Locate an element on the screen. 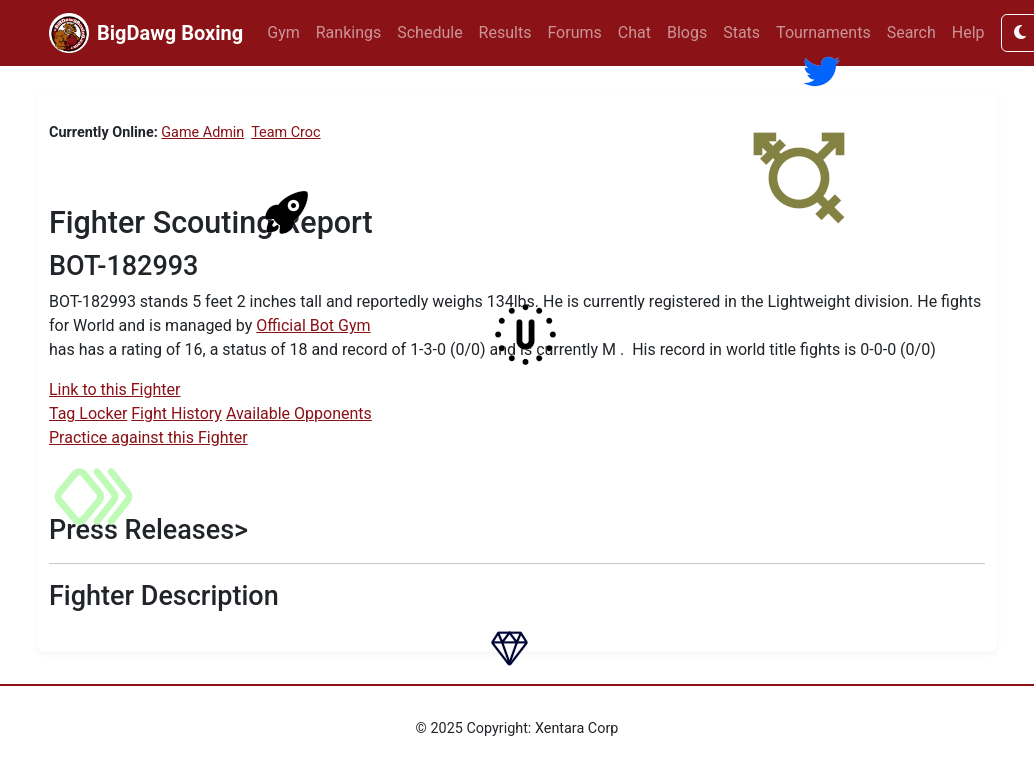  indicates a pending or unverified user account is located at coordinates (525, 334).